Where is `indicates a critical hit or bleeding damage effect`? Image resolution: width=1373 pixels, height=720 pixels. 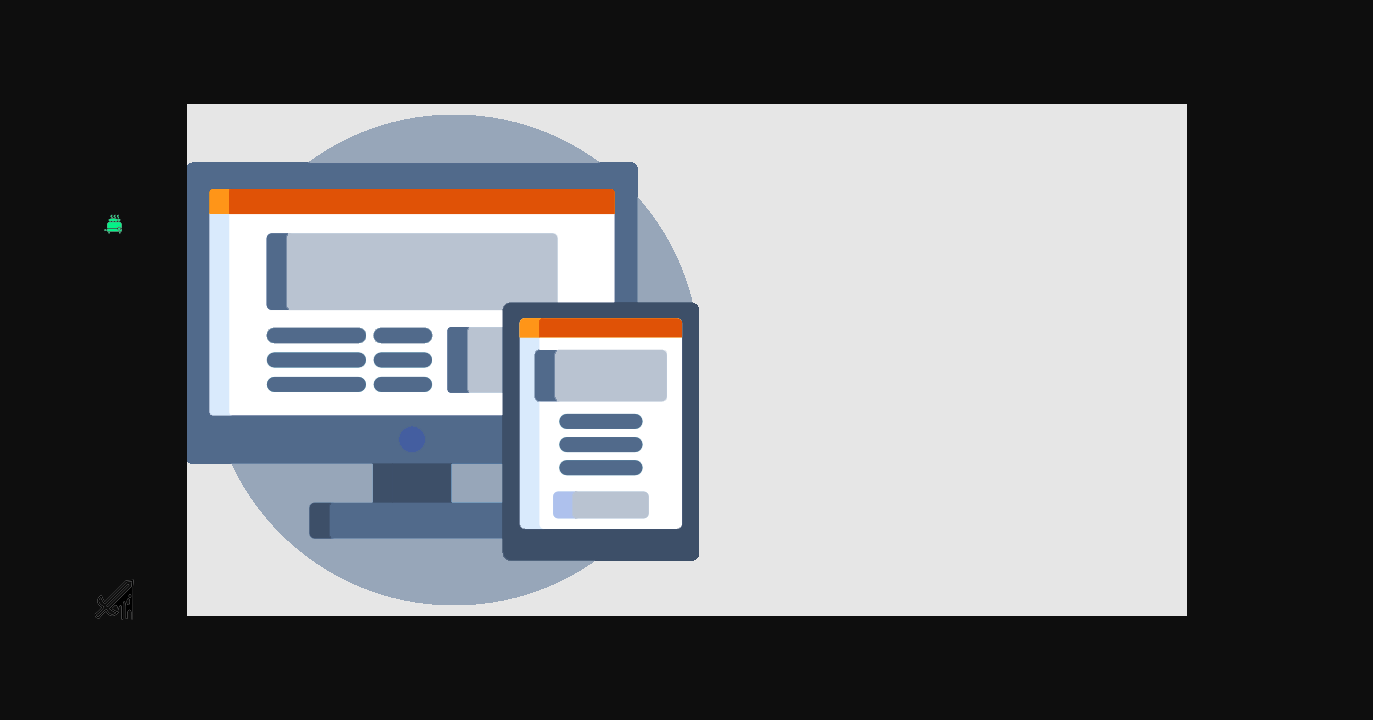
indicates a critical hit or bleeding damage effect is located at coordinates (114, 599).